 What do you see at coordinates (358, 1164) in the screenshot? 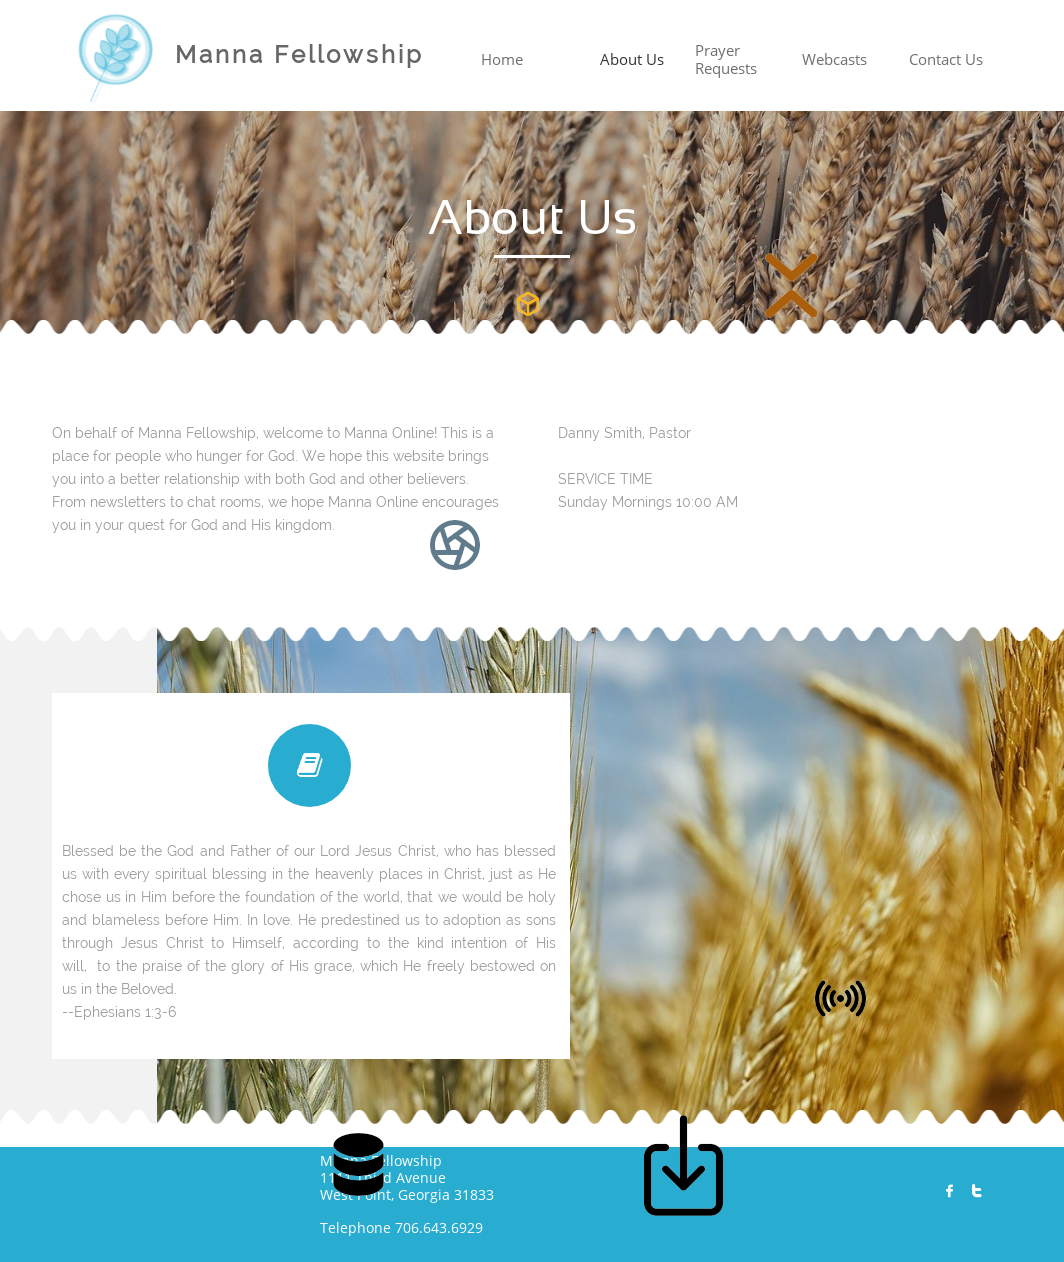
I see `access server or database settings` at bounding box center [358, 1164].